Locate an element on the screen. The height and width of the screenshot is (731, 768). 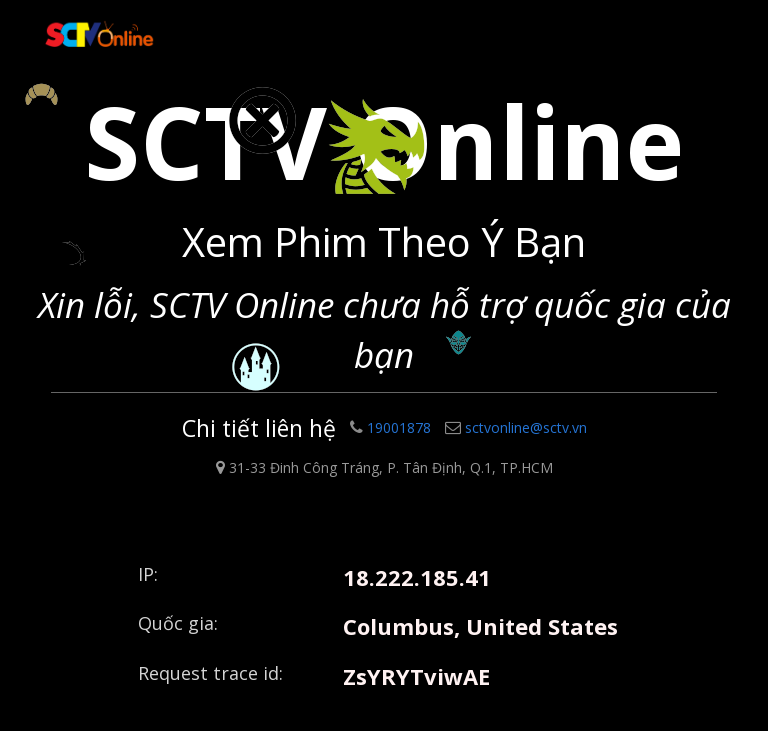
select electric whip weapon or ability is located at coordinates (74, 253).